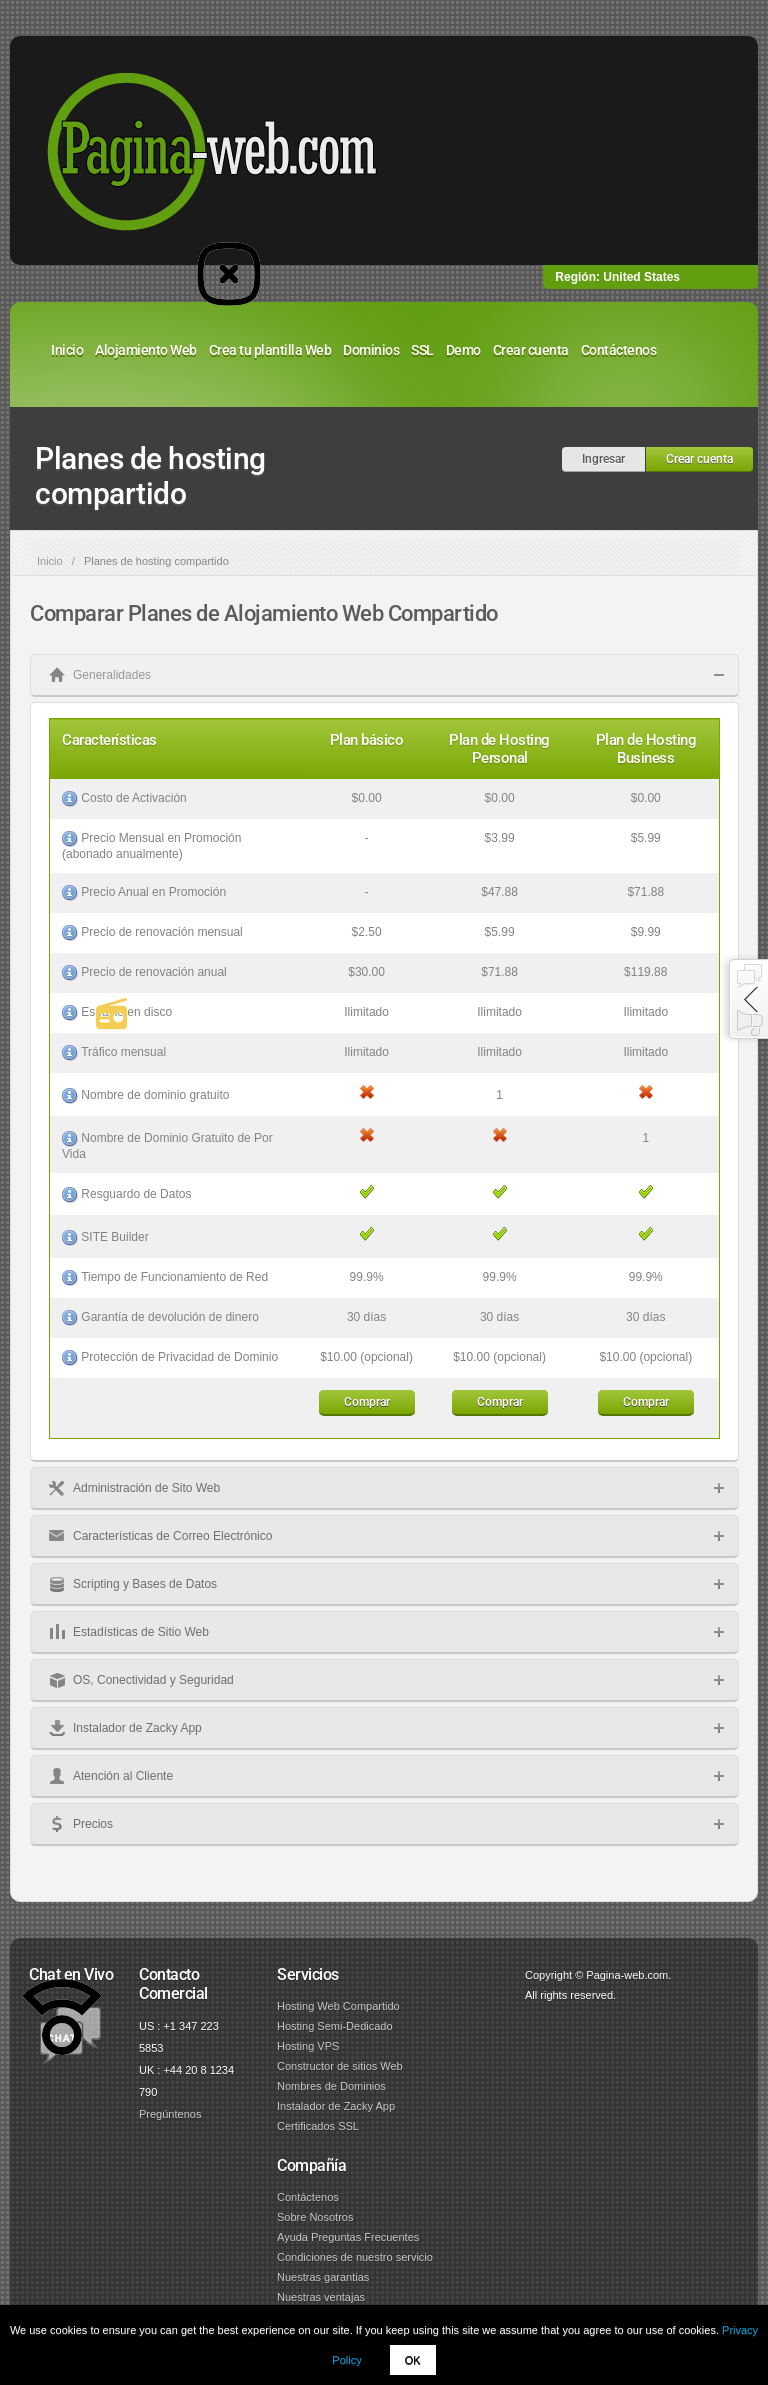 The height and width of the screenshot is (2385, 768). I want to click on close or dismiss a modal window, so click(229, 274).